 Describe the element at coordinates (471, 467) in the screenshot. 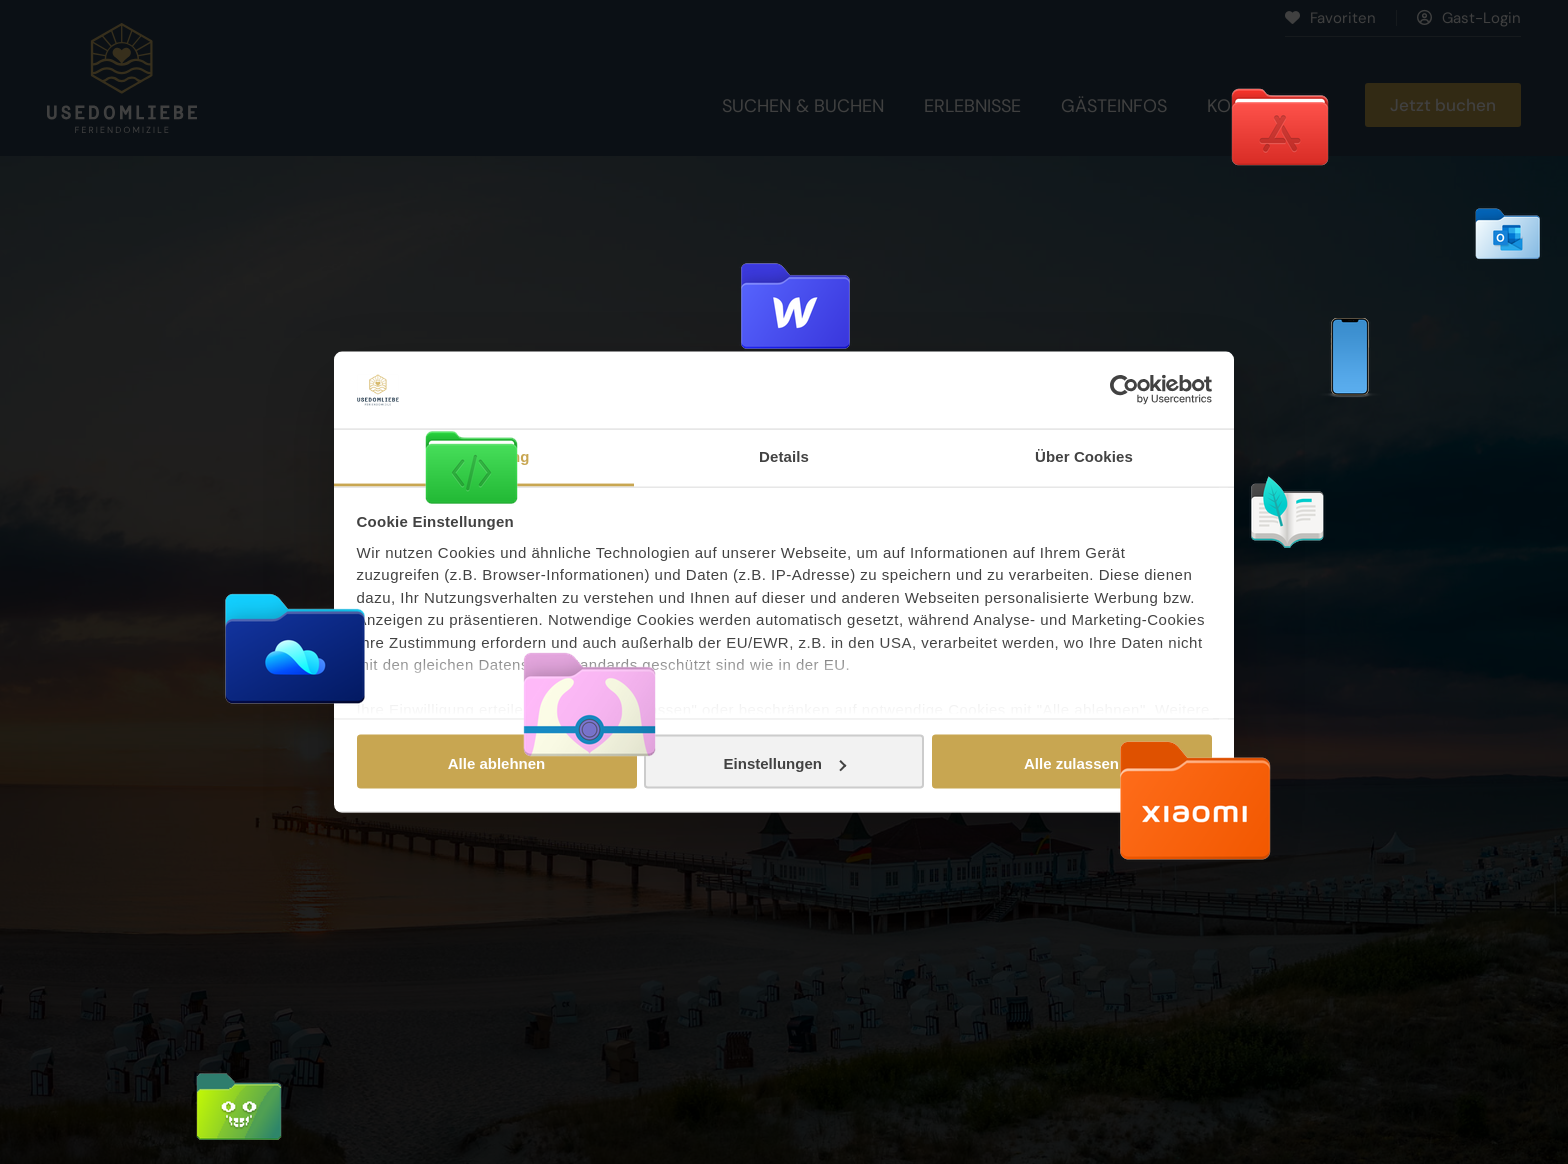

I see `open your code projects folder` at that location.